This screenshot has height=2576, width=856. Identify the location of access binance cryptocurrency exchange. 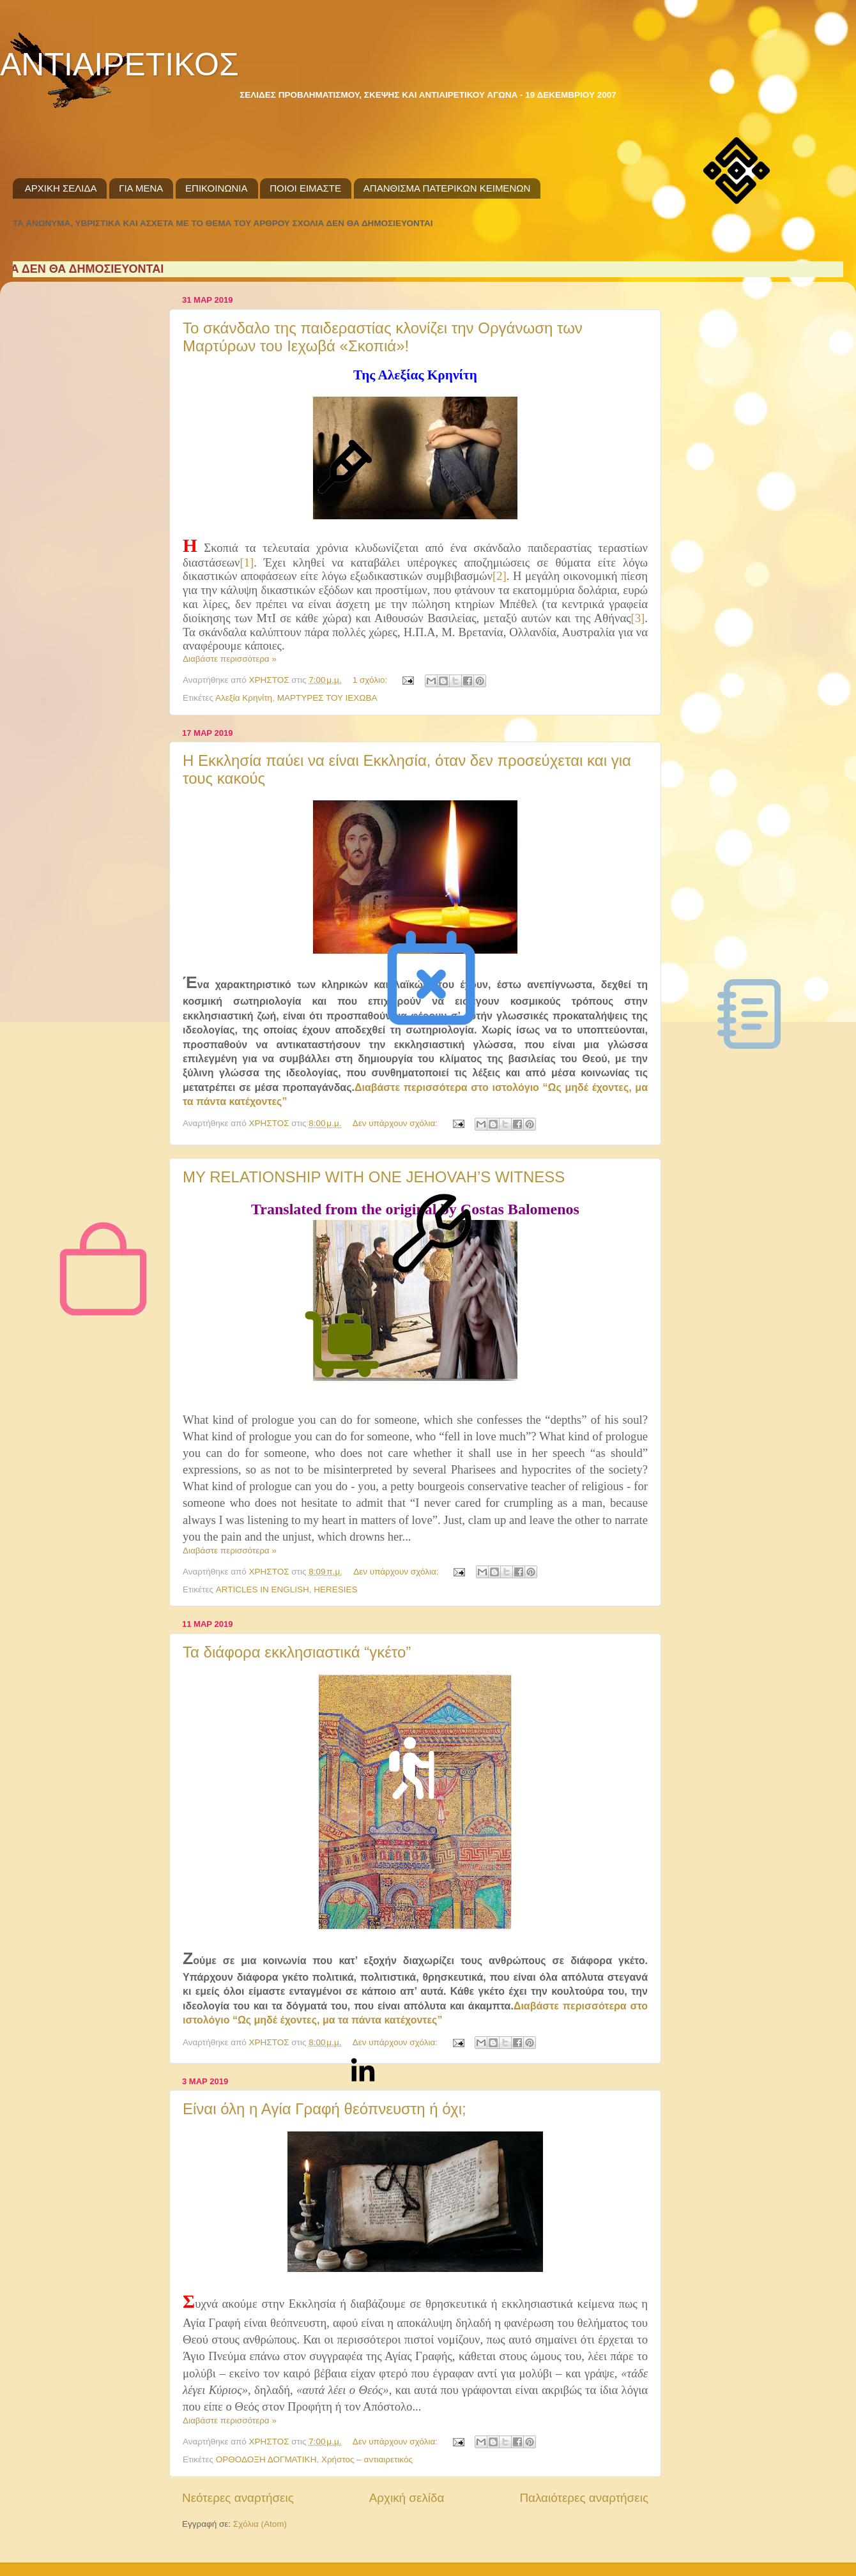
(737, 171).